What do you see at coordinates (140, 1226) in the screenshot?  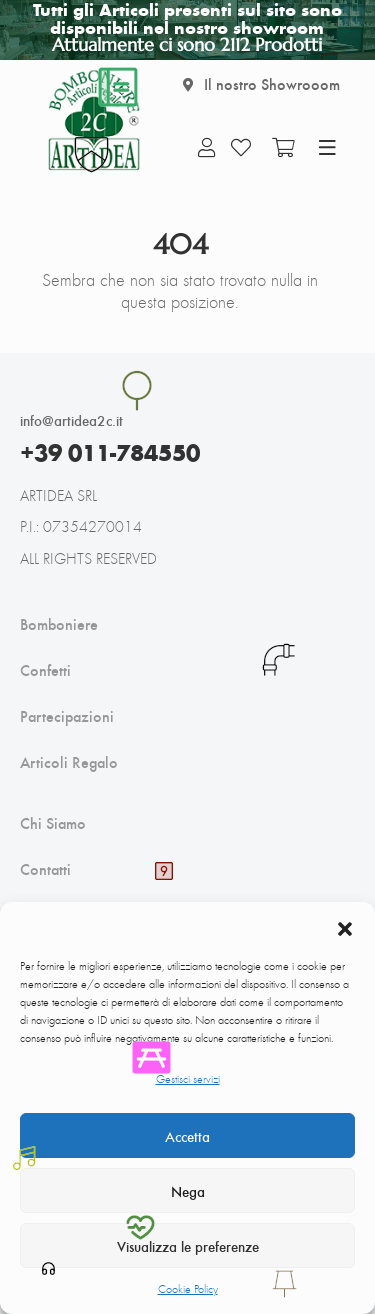 I see `view health or fitness data` at bounding box center [140, 1226].